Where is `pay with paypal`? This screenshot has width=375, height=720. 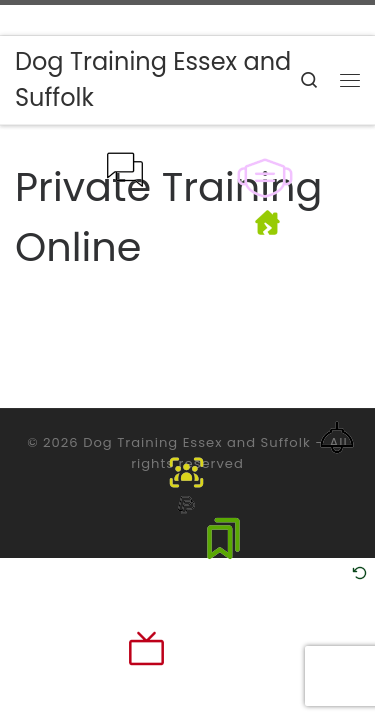 pay with paypal is located at coordinates (186, 505).